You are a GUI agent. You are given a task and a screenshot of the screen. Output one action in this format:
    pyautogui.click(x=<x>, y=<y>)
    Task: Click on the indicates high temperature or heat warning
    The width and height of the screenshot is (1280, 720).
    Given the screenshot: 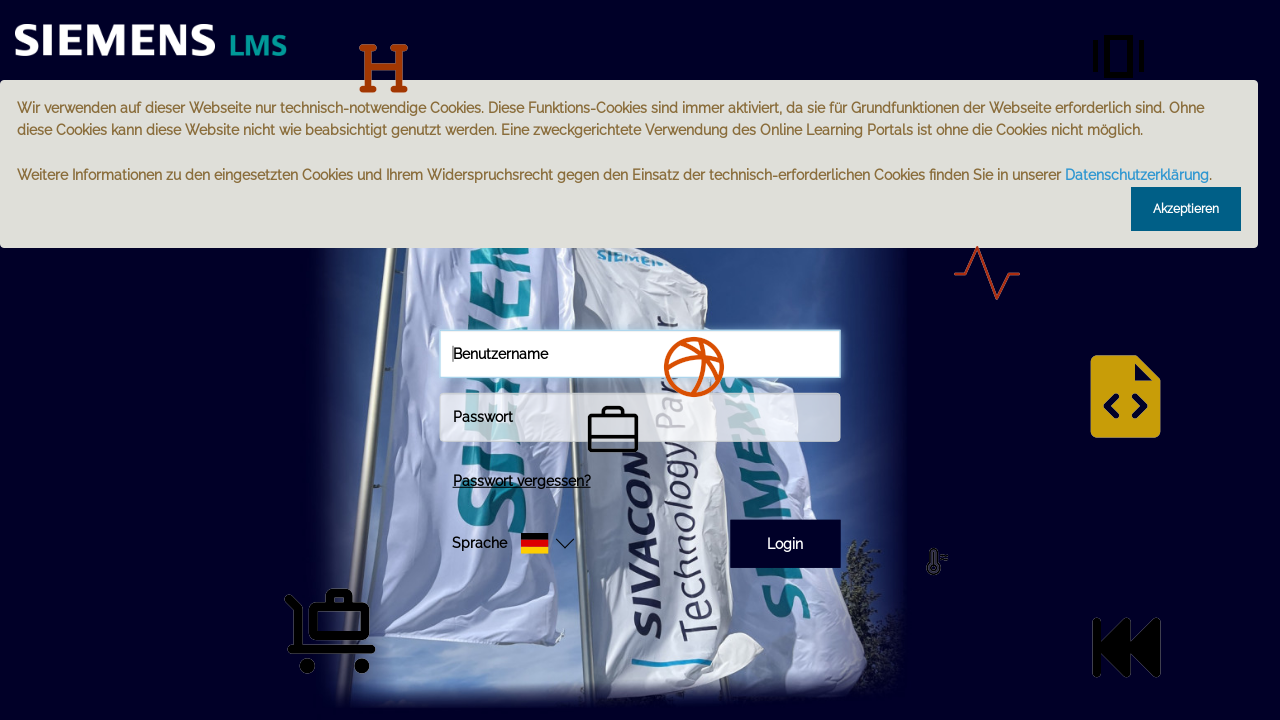 What is the action you would take?
    pyautogui.click(x=934, y=561)
    